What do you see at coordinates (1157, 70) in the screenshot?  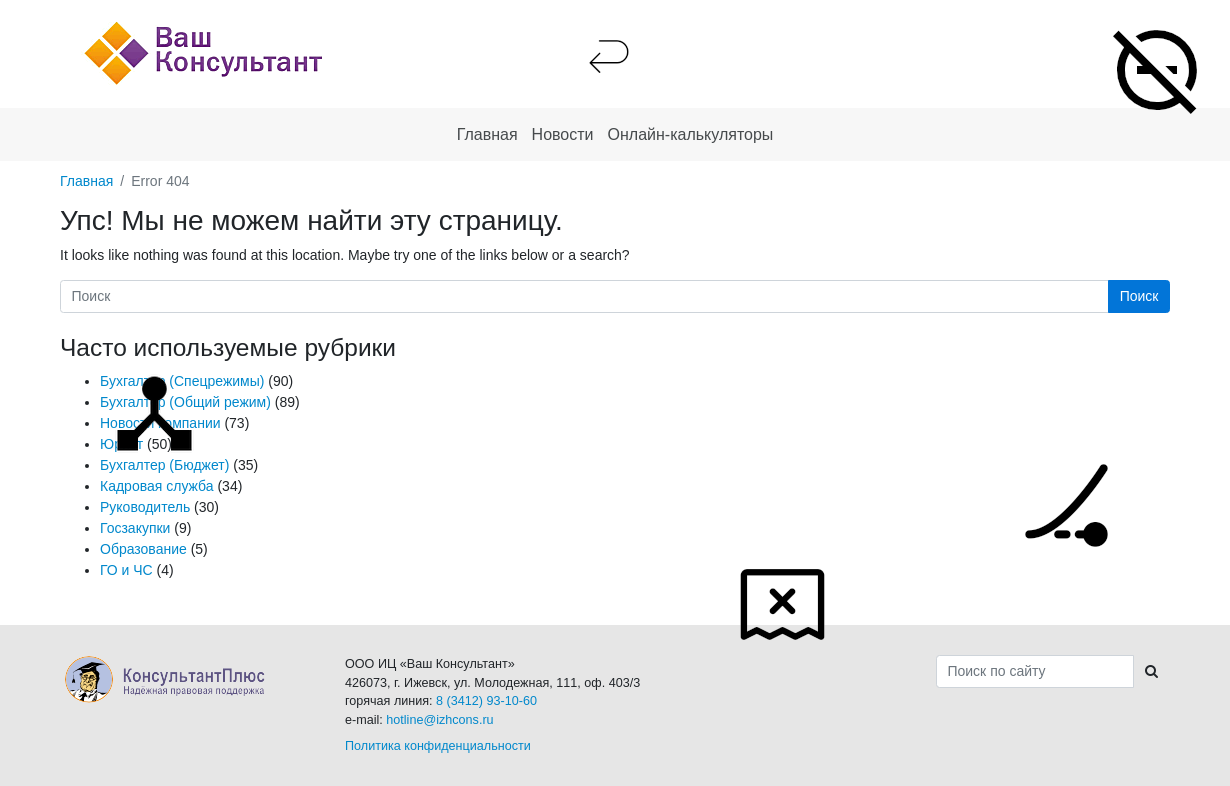 I see `do not disturb mode is disabled` at bounding box center [1157, 70].